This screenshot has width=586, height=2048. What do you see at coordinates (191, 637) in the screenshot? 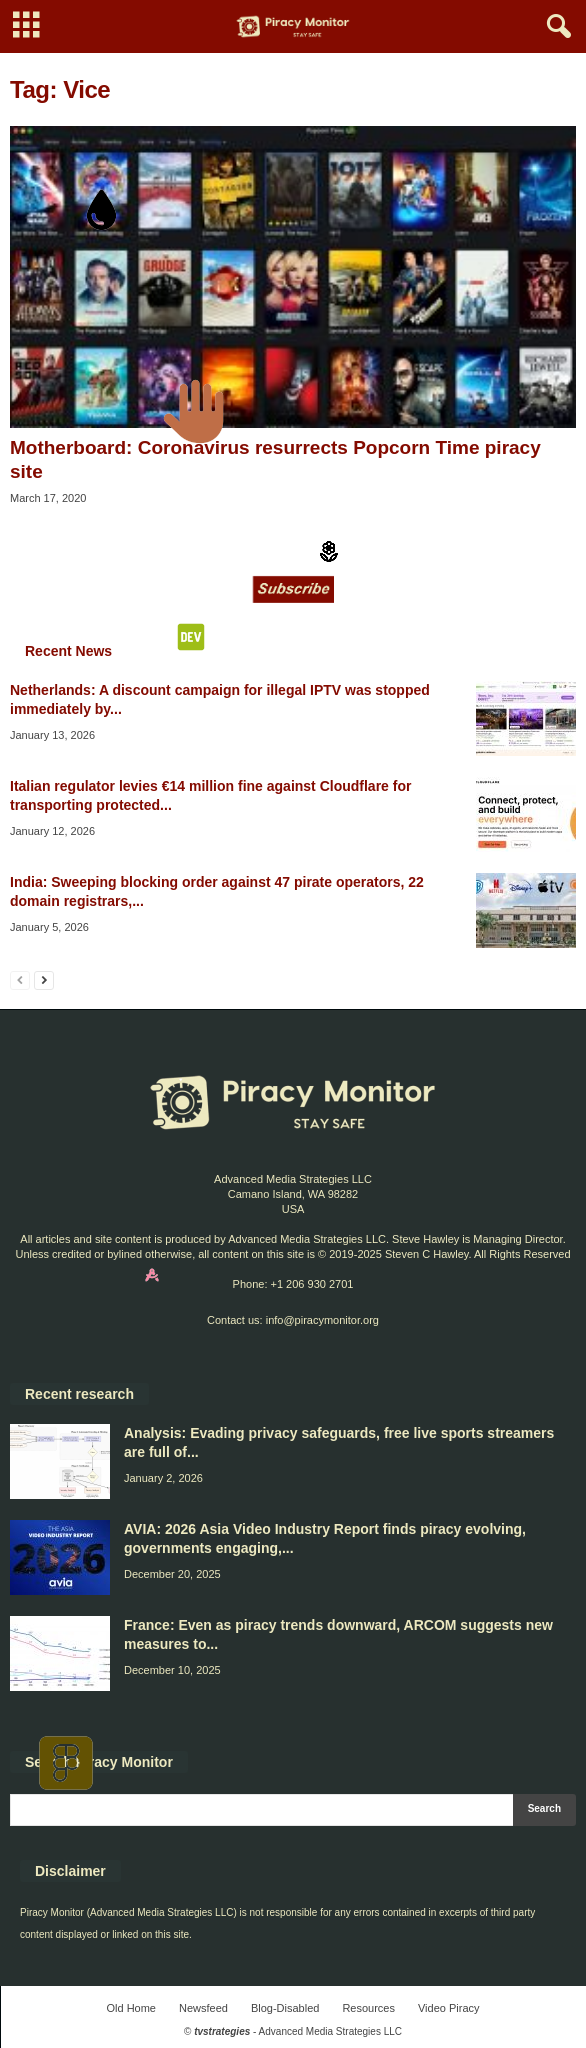
I see `dev.to community platform logo` at bounding box center [191, 637].